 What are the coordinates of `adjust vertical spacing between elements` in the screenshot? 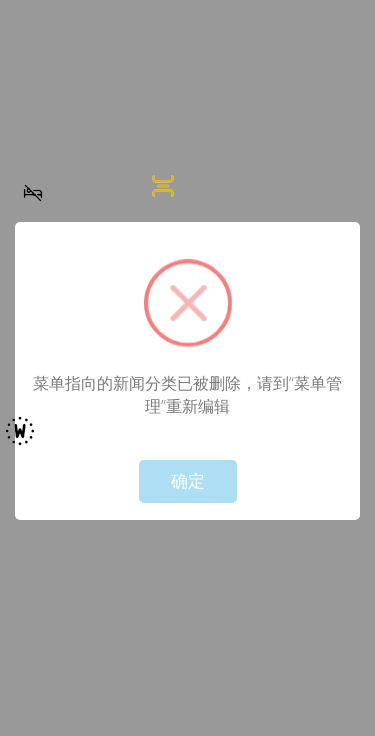 It's located at (163, 186).